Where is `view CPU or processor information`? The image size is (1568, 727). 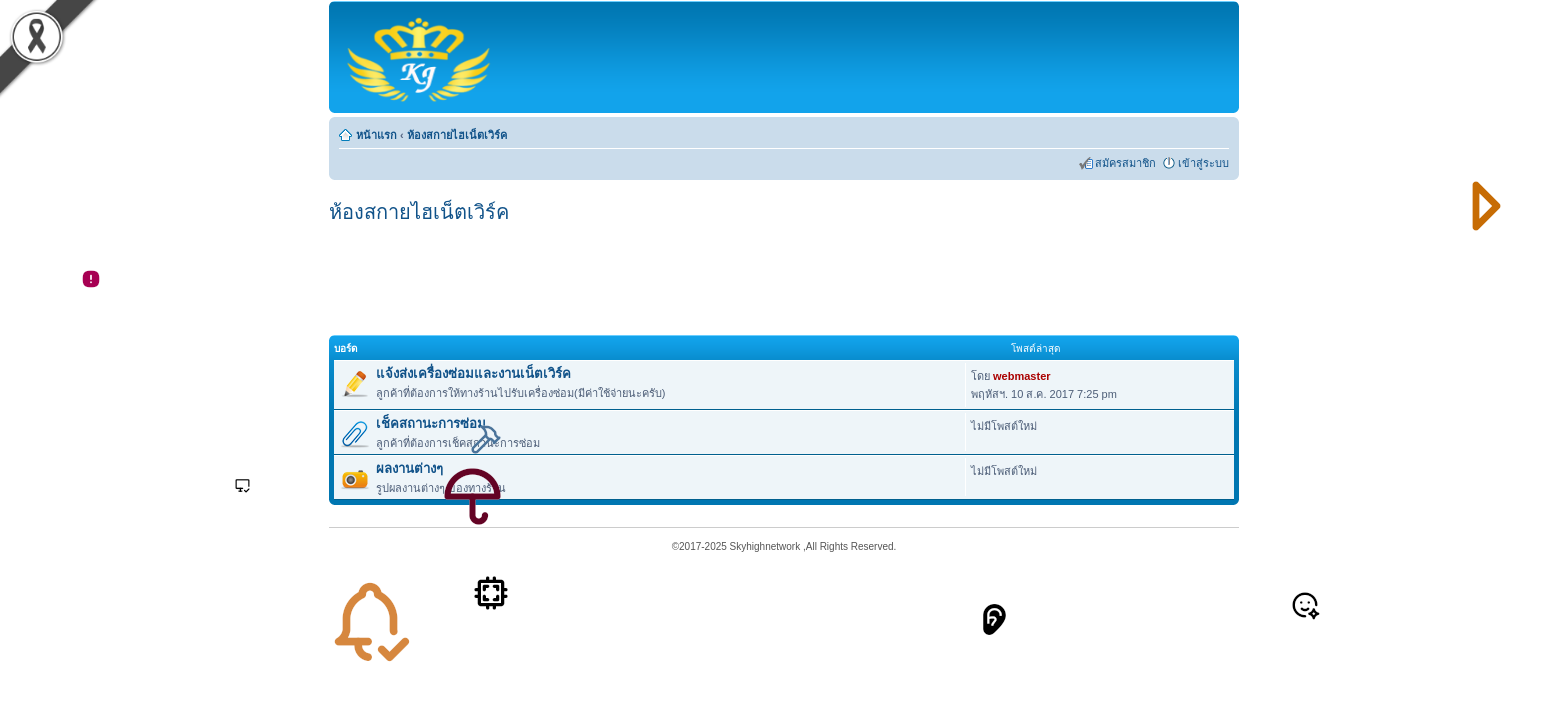 view CPU or processor information is located at coordinates (491, 593).